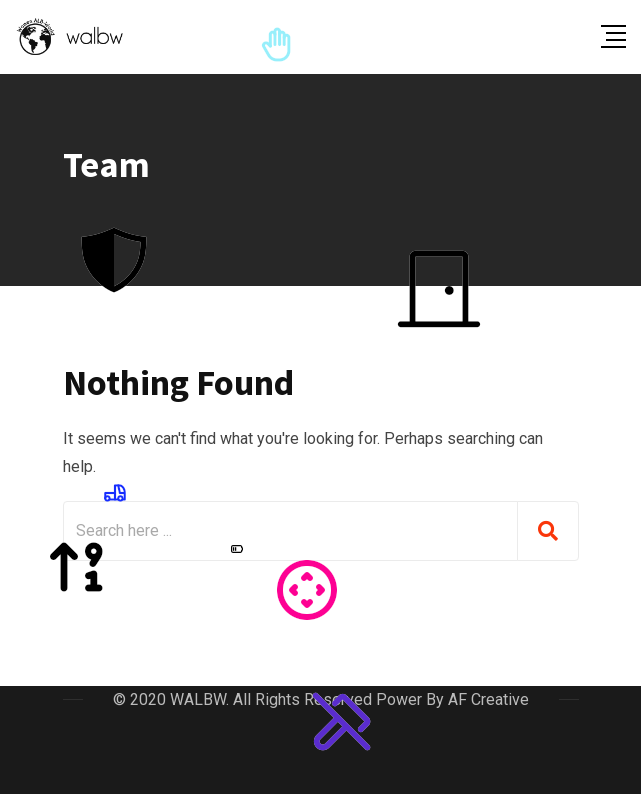 This screenshot has height=794, width=641. Describe the element at coordinates (307, 590) in the screenshot. I see `navigate or pan in multiple directions` at that location.